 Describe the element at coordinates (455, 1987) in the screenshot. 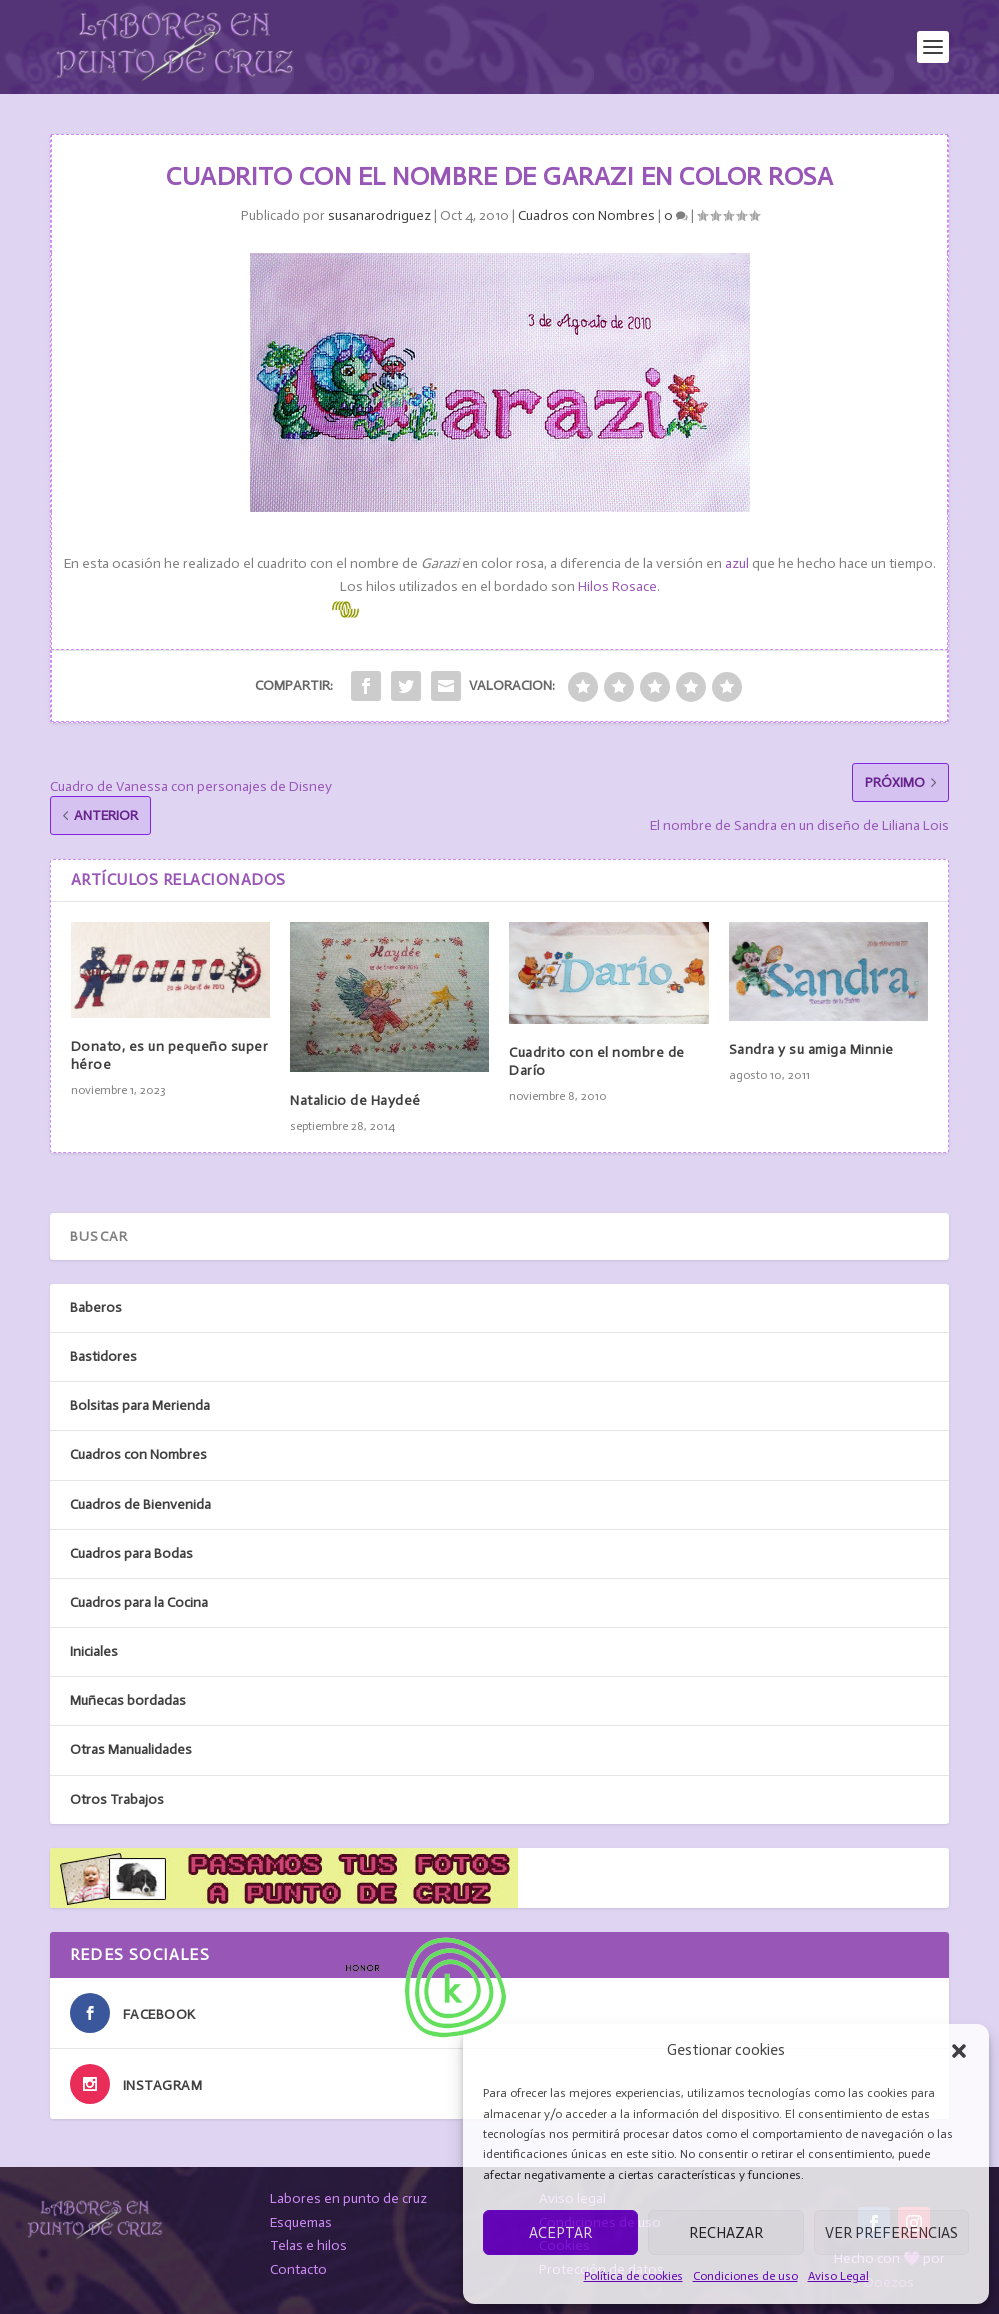

I see `visit the Keep a Changelog website` at that location.